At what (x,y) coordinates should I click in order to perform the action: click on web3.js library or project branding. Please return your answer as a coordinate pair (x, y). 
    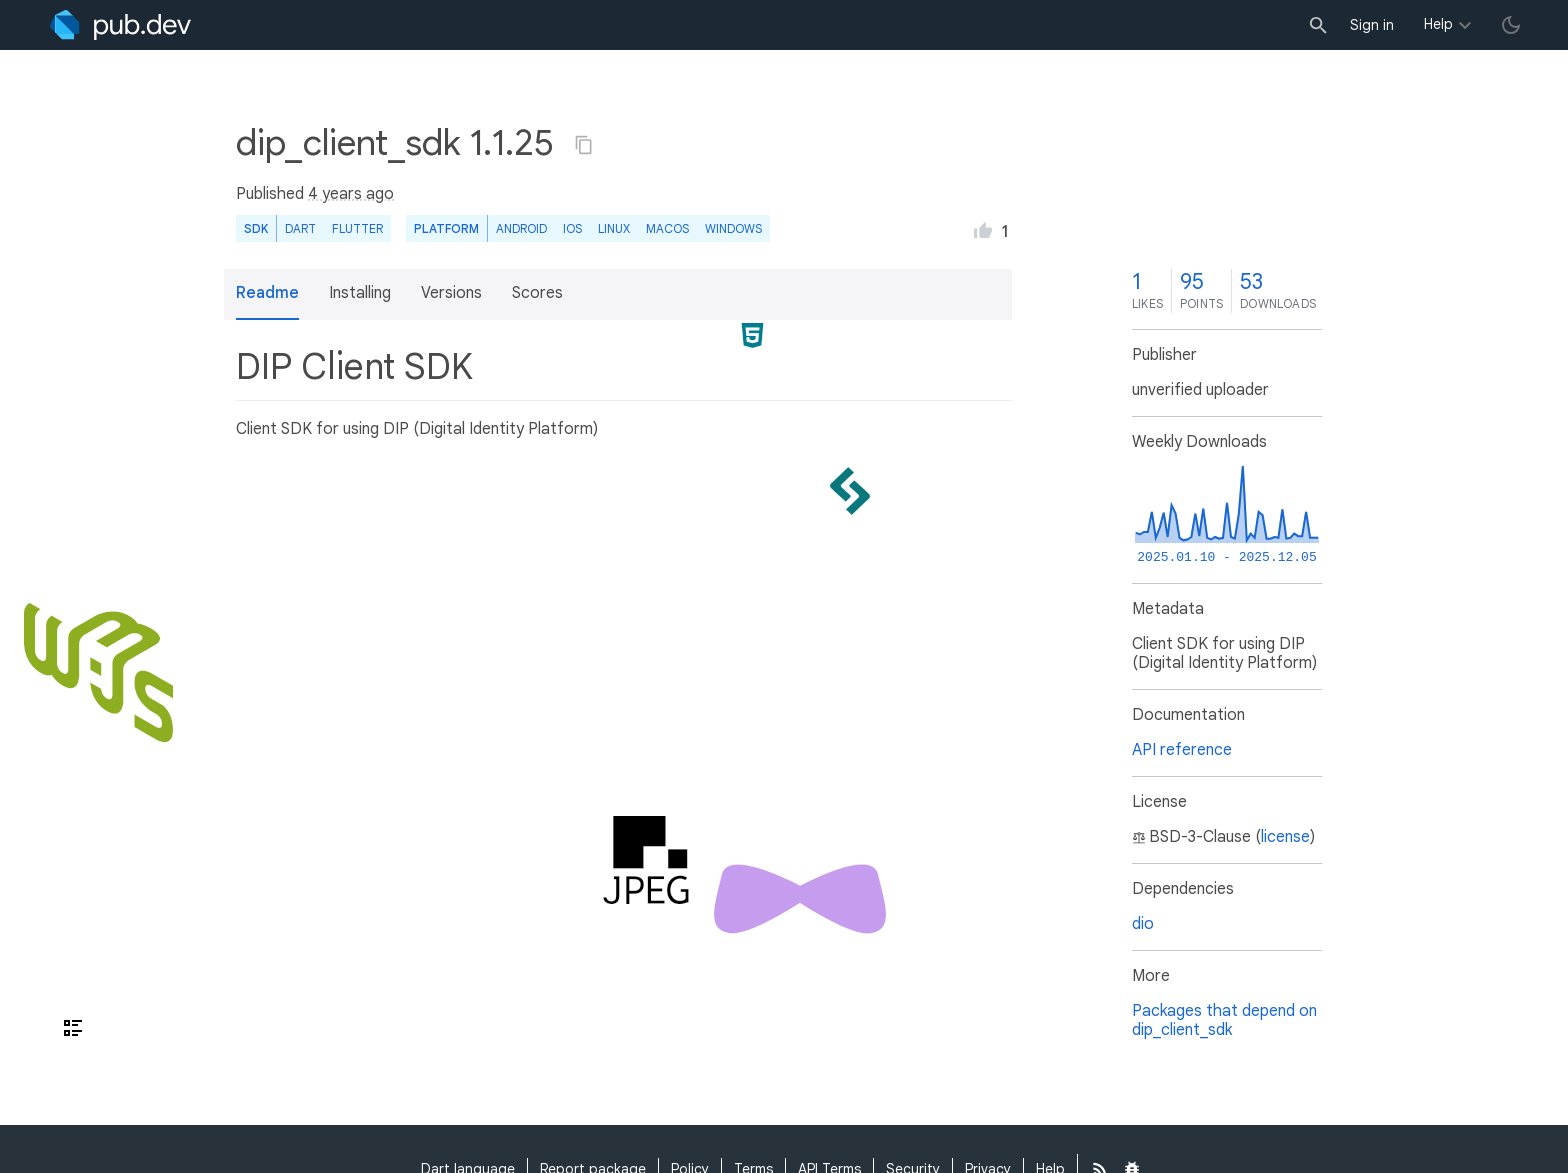
    Looking at the image, I should click on (98, 672).